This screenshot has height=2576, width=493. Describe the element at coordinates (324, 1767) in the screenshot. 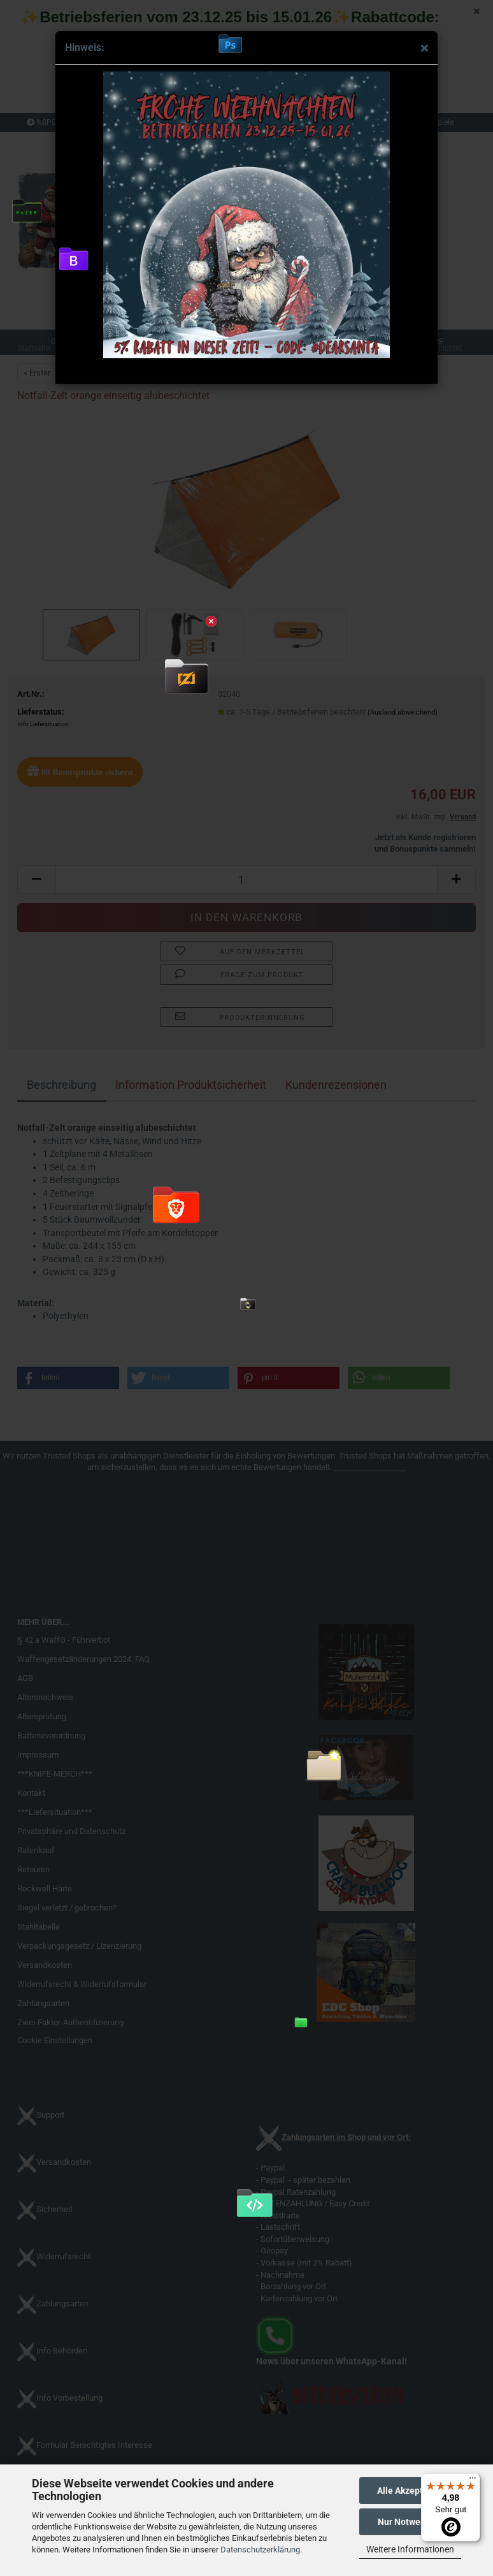

I see `create a new folder` at that location.